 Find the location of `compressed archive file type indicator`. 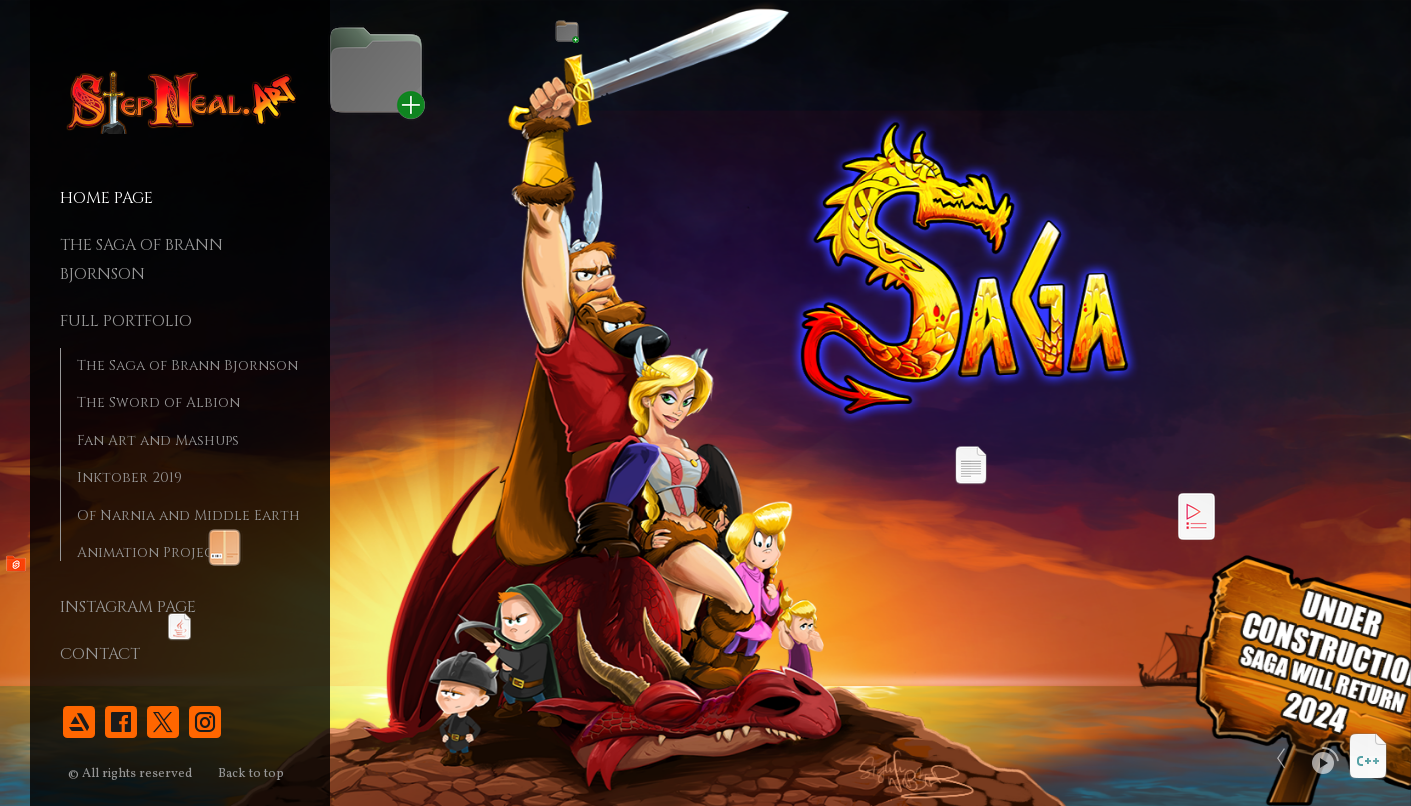

compressed archive file type indicator is located at coordinates (224, 547).